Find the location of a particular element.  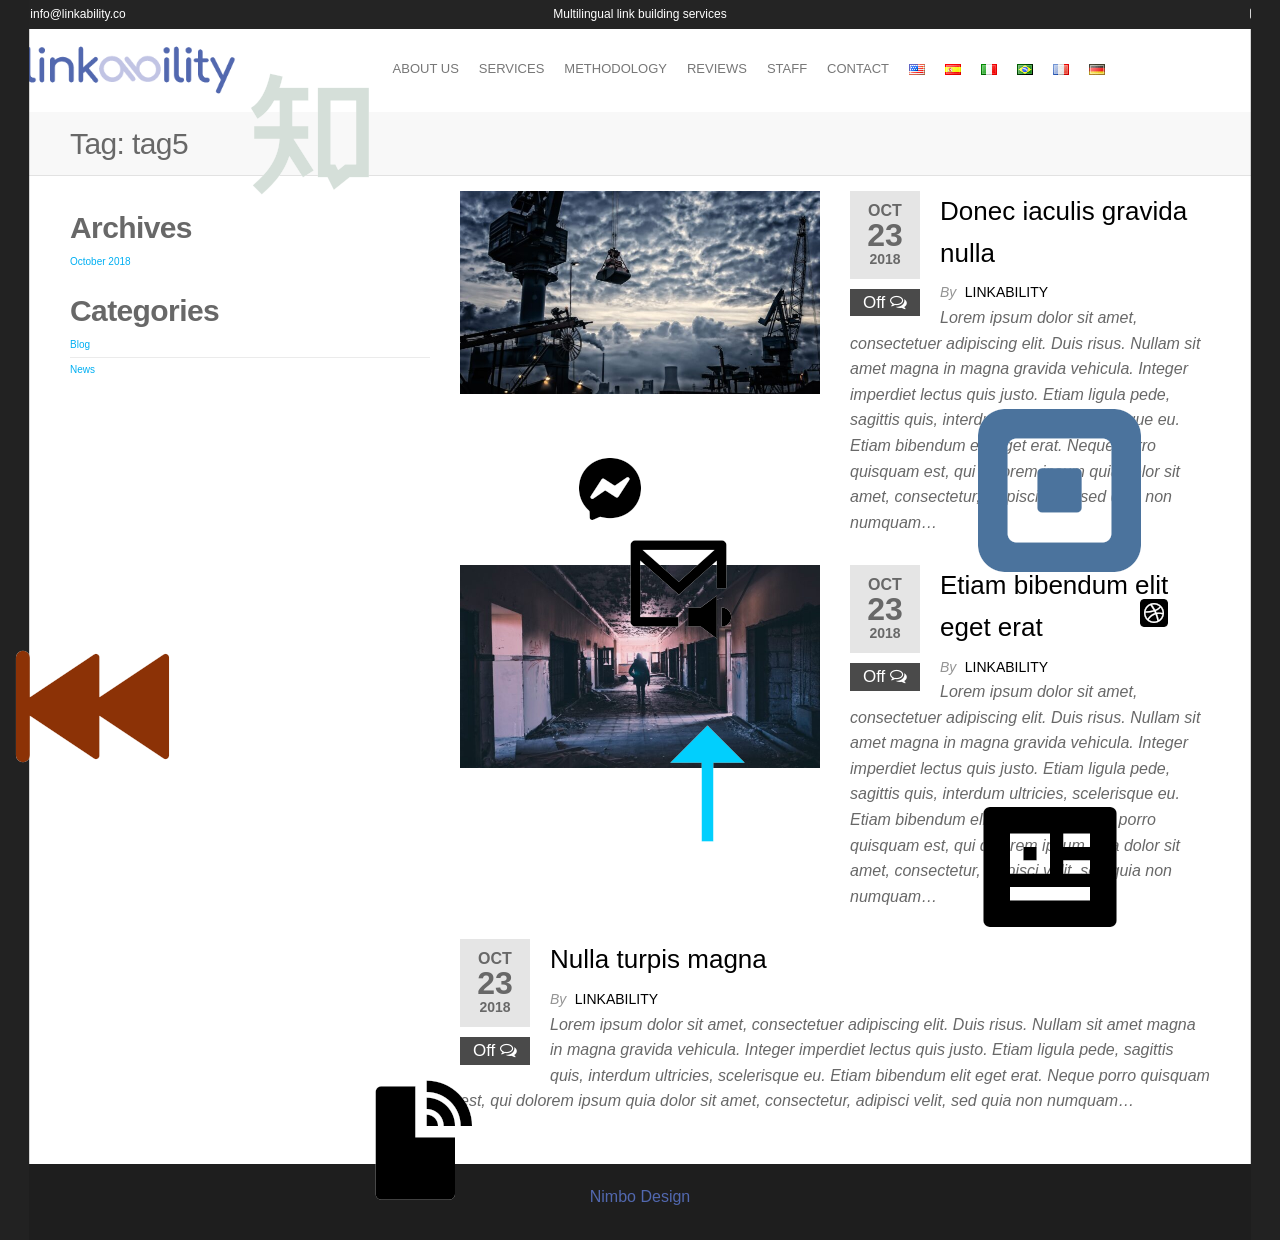

manage email notification sounds is located at coordinates (678, 583).